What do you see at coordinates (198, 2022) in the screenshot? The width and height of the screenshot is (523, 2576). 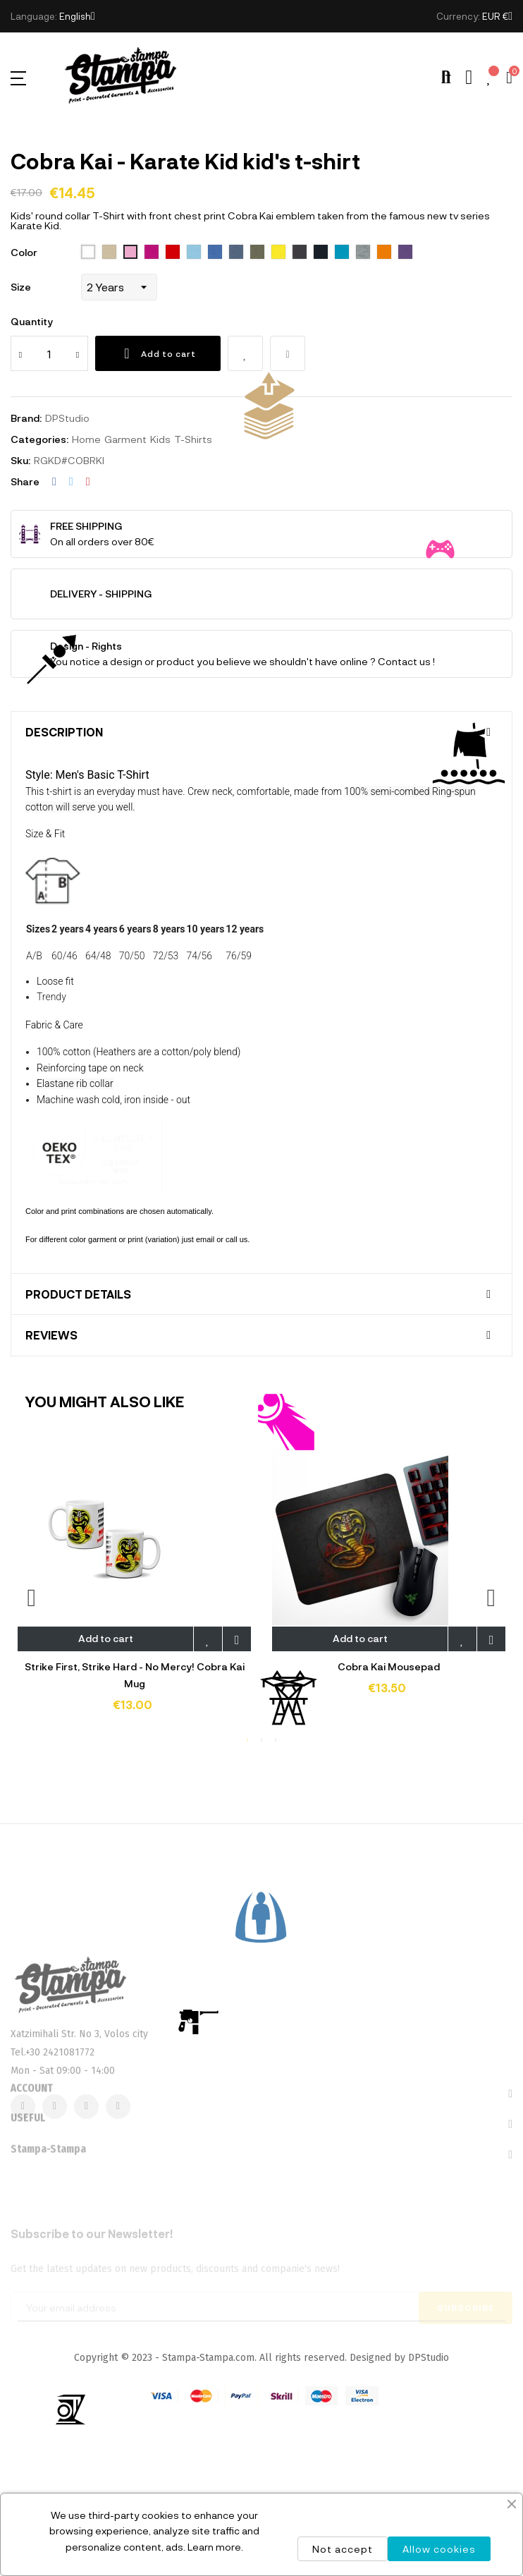 I see `select weapon or firearm in game inventory` at bounding box center [198, 2022].